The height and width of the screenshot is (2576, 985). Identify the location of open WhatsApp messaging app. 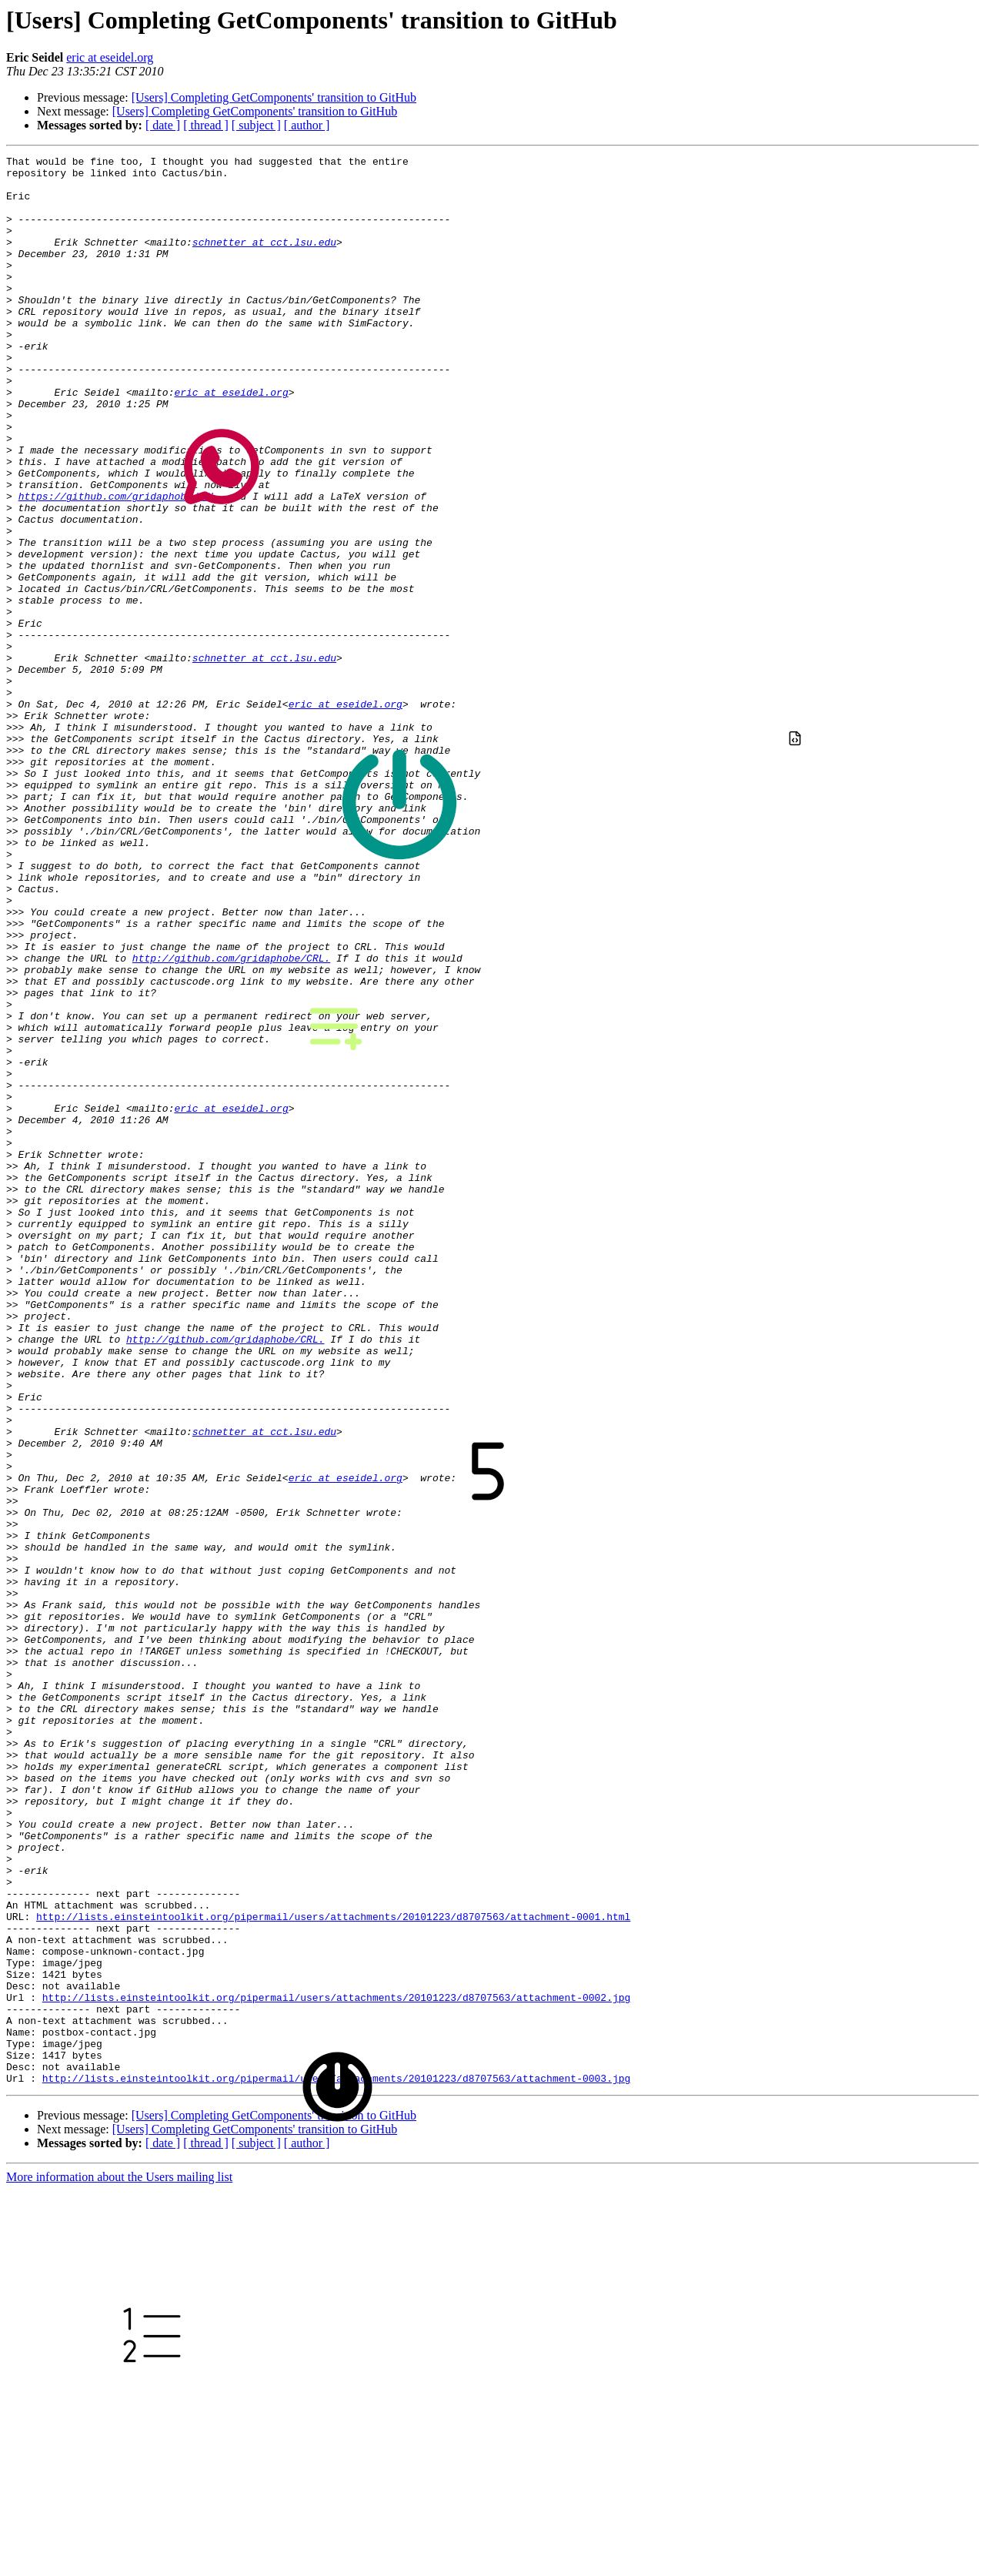
(222, 467).